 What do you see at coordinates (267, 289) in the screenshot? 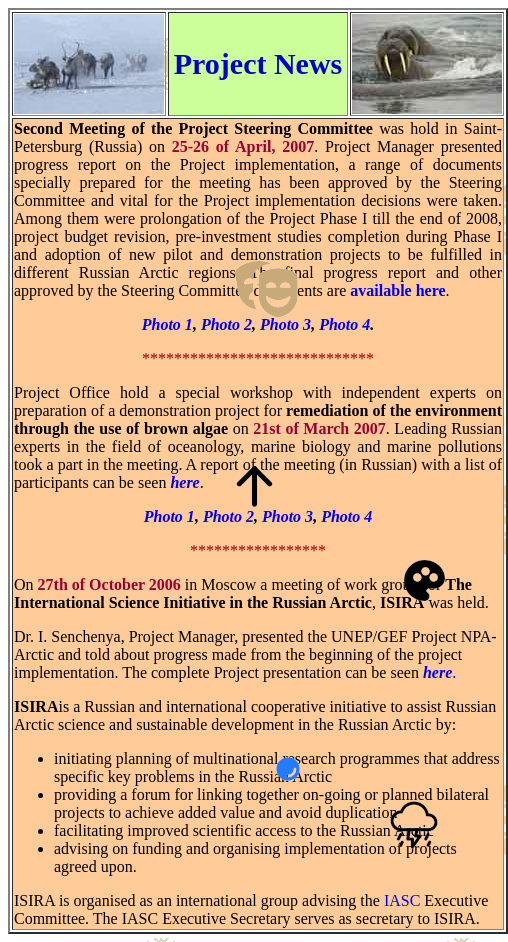
I see `access theater or entertainment category` at bounding box center [267, 289].